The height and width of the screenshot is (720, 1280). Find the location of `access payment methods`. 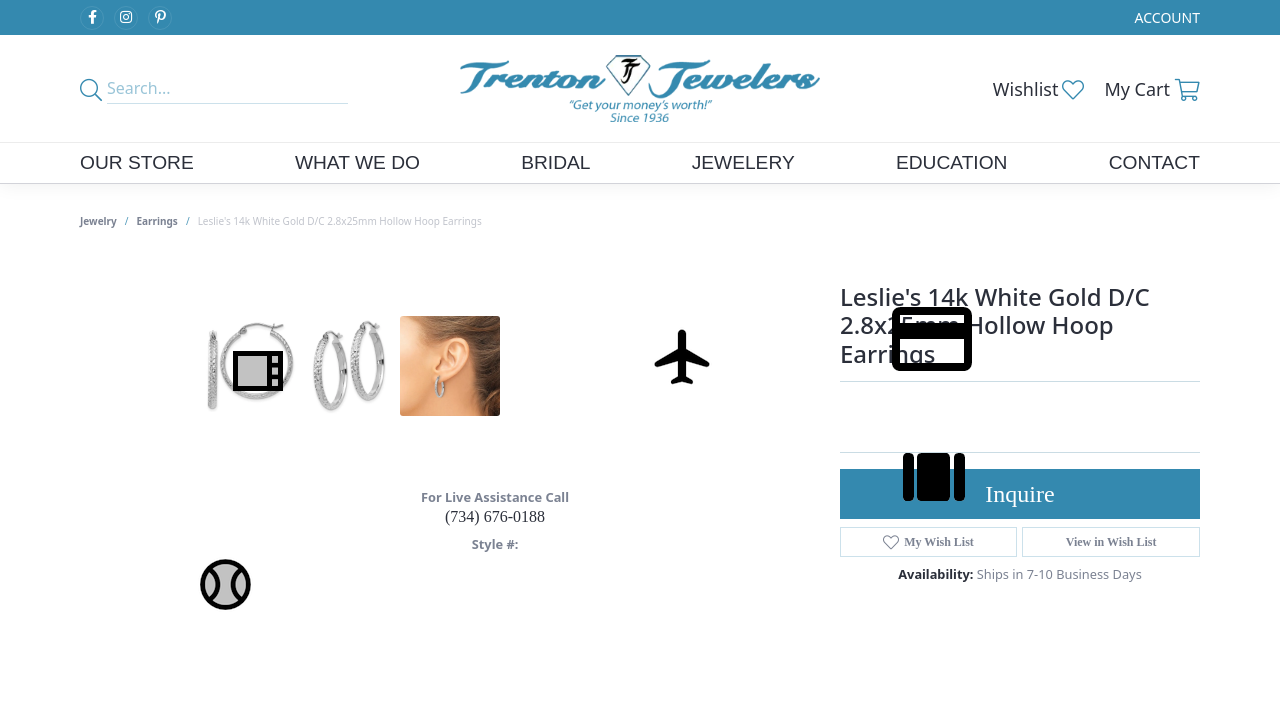

access payment methods is located at coordinates (932, 339).